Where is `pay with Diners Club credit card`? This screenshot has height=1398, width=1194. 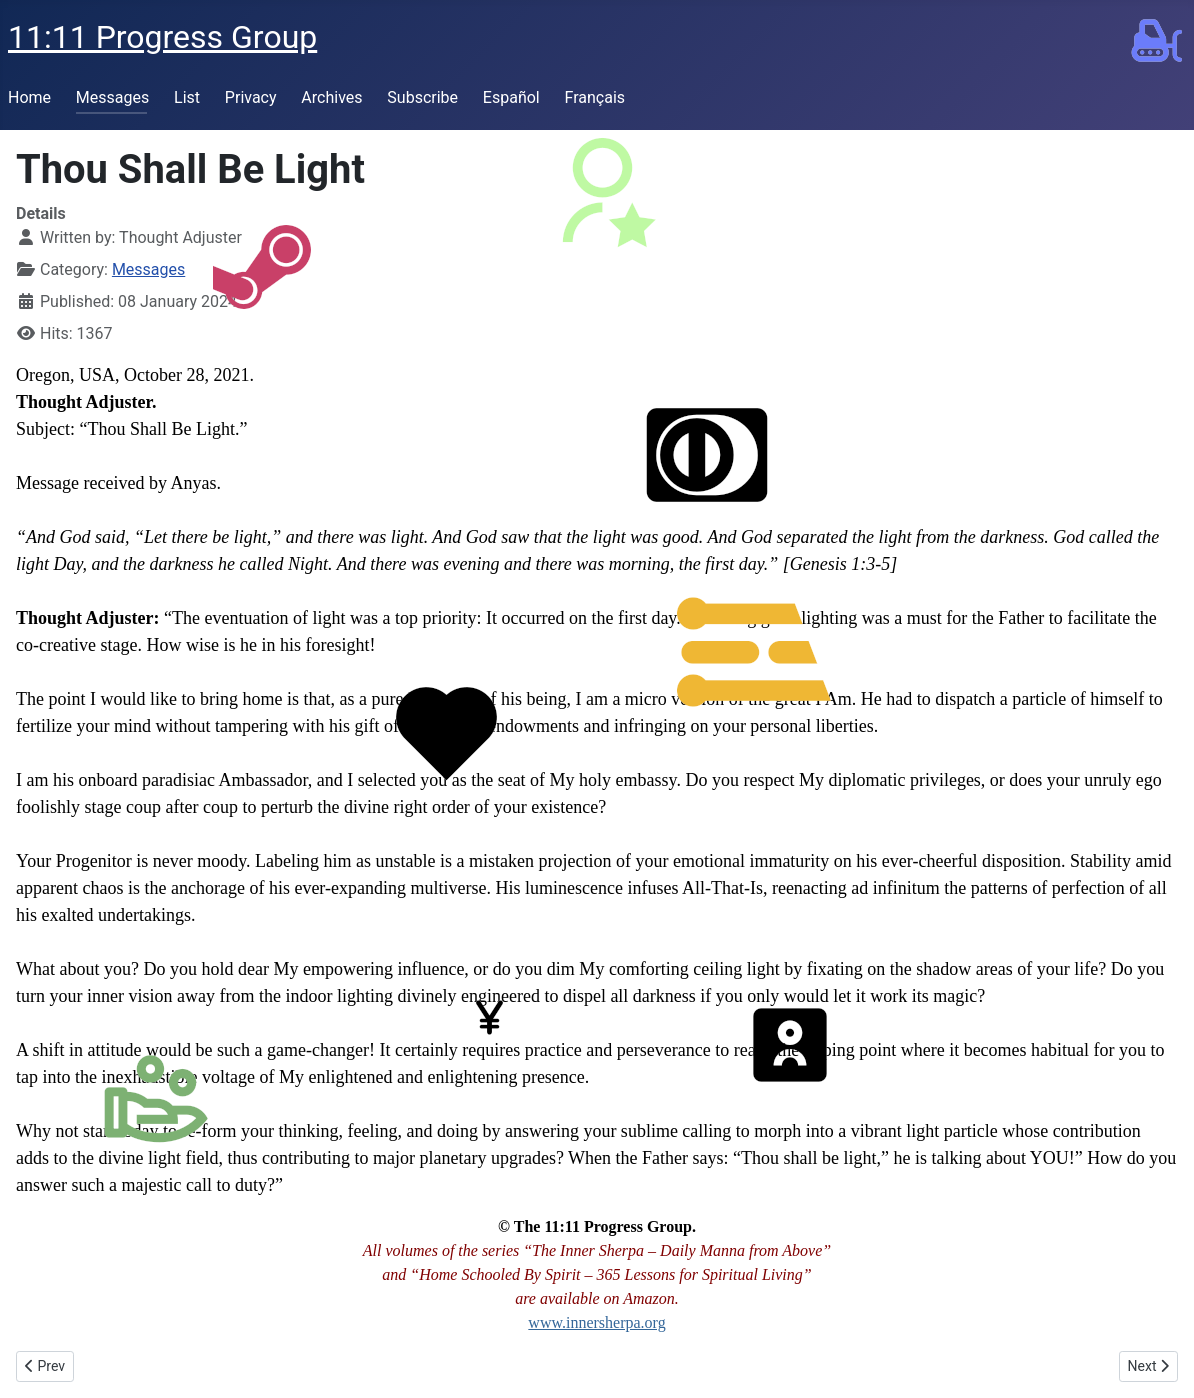
pay with Diners Club credit card is located at coordinates (707, 455).